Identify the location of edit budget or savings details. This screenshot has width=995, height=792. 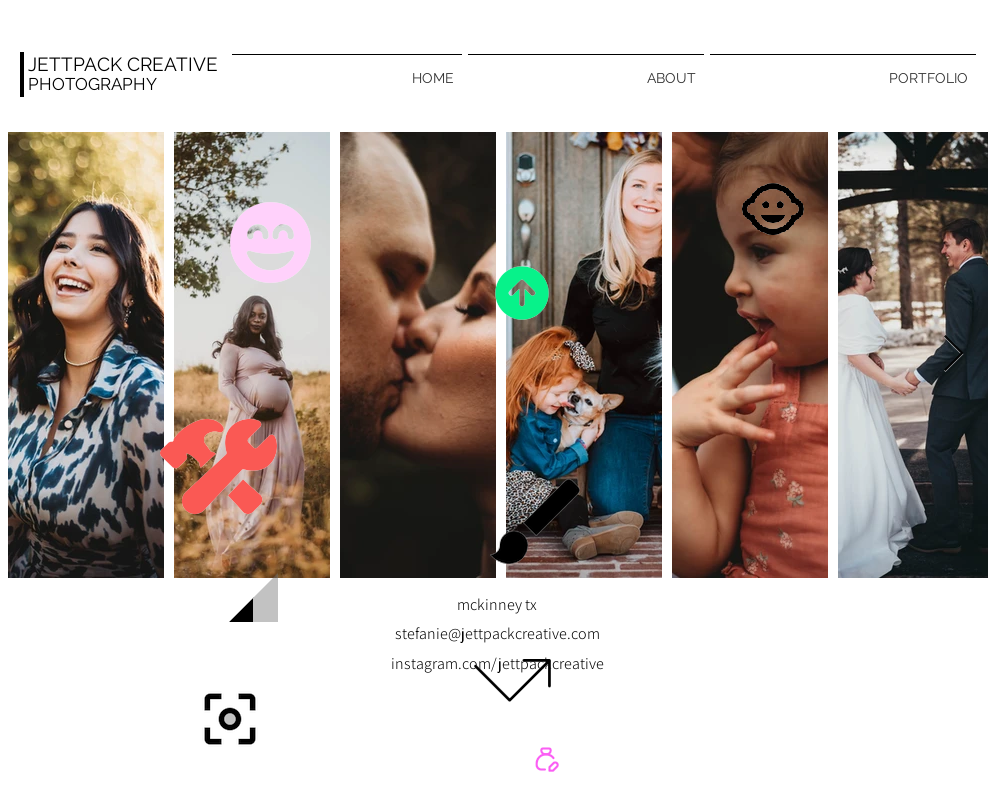
(546, 759).